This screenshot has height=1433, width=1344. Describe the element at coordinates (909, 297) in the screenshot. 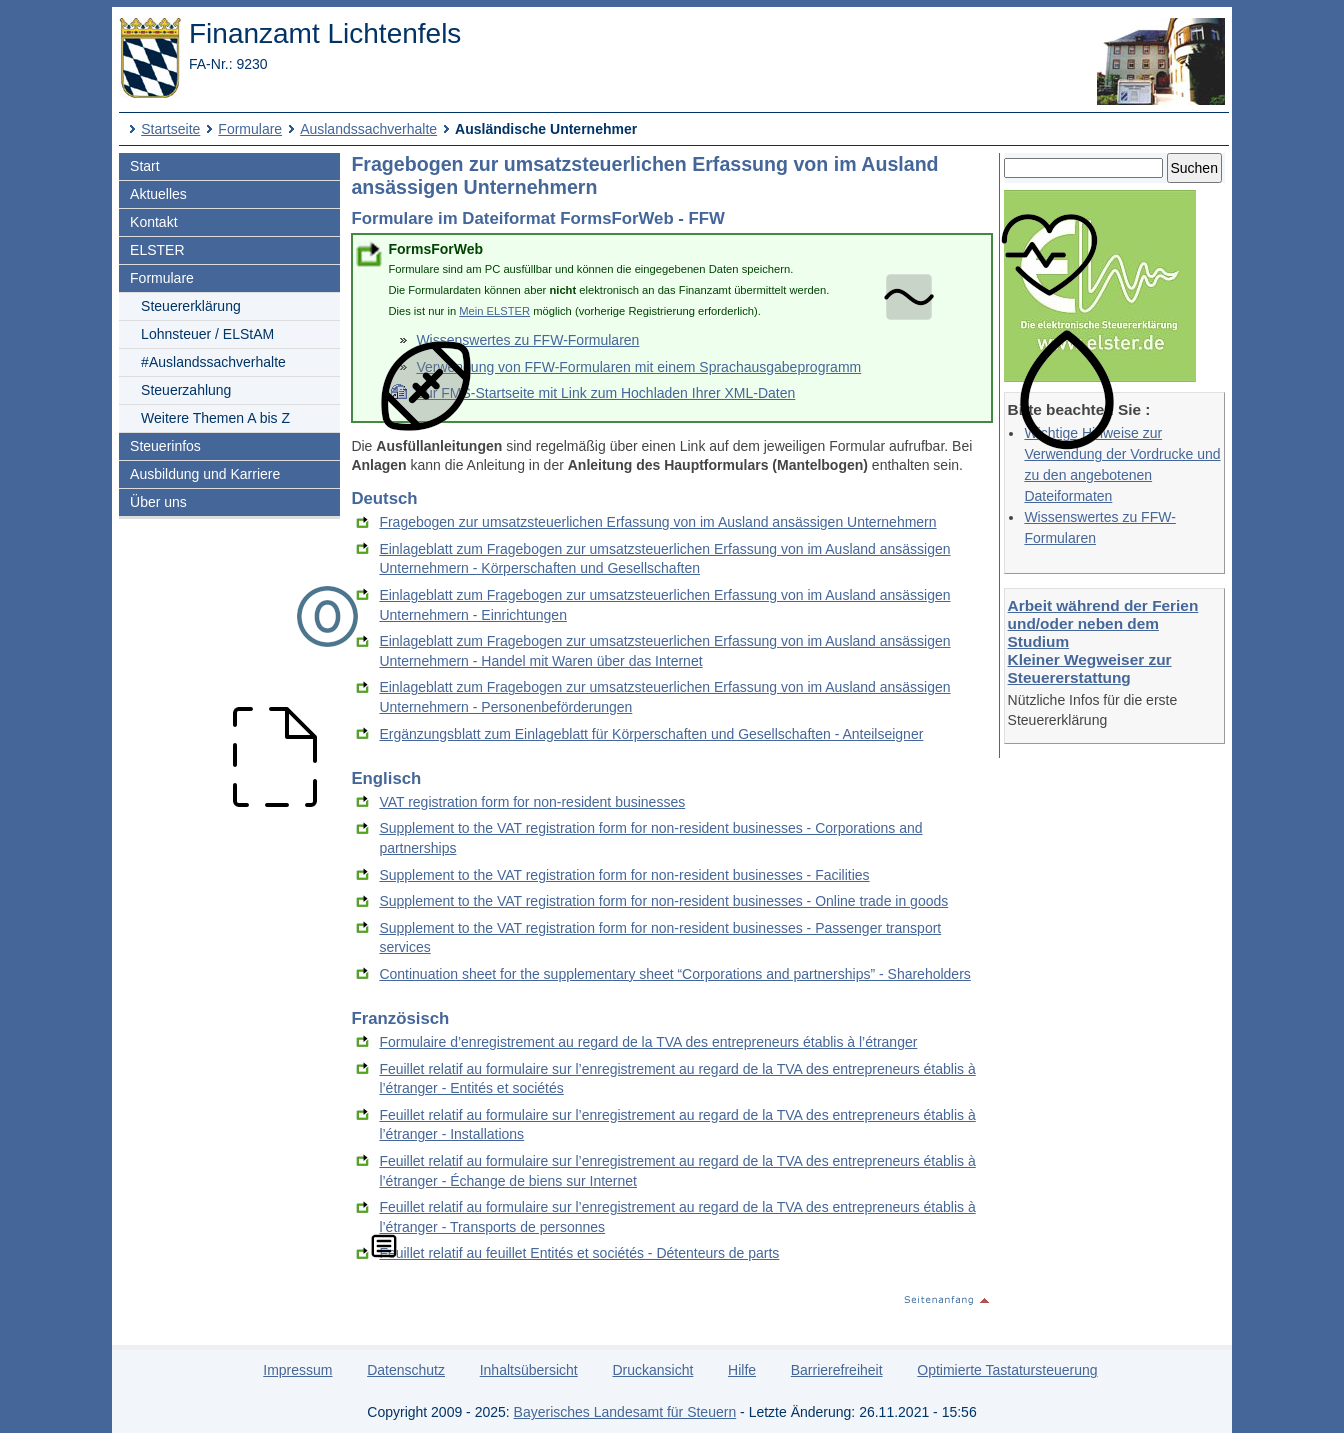

I see `indicates approximate or similar value` at that location.